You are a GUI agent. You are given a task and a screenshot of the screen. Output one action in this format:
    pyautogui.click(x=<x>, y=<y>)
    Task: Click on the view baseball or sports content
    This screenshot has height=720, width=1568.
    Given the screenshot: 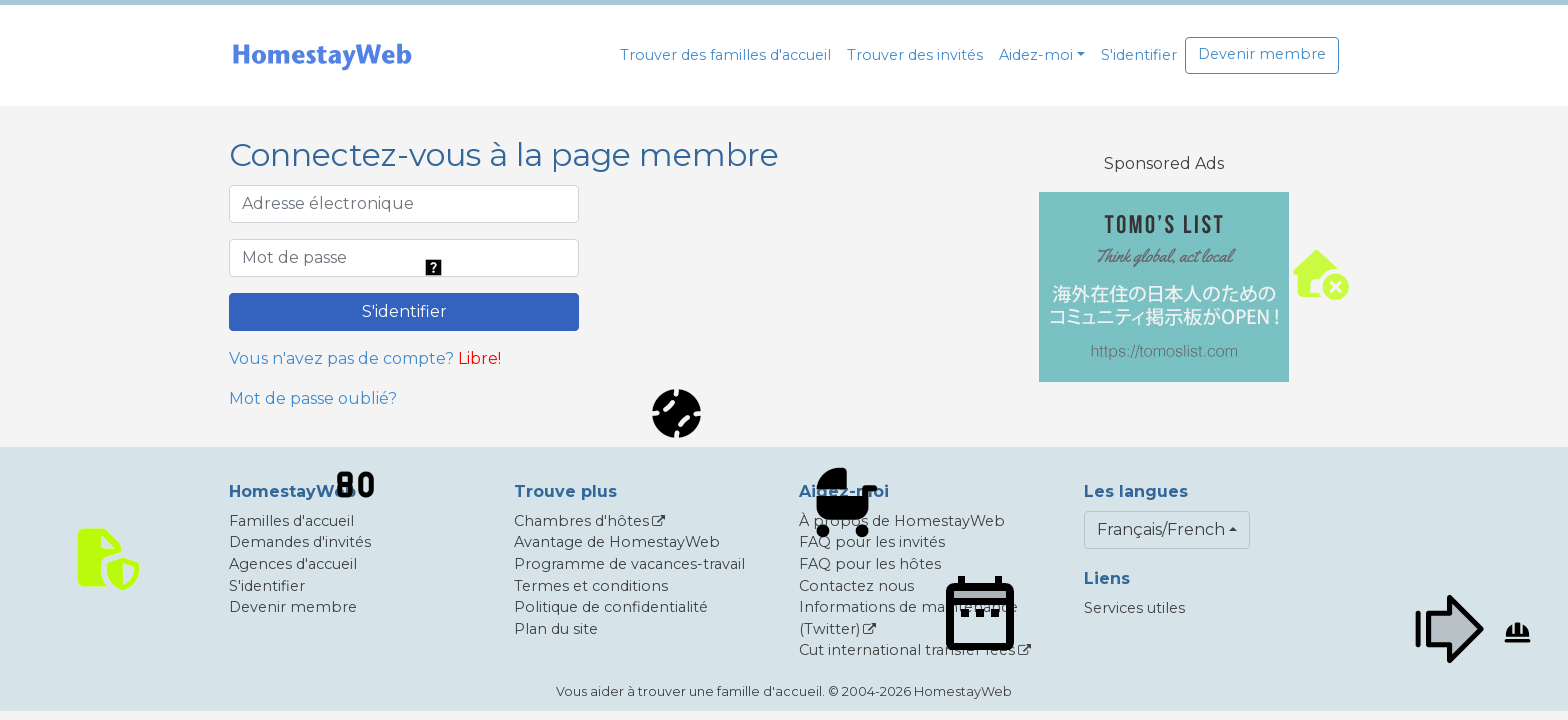 What is the action you would take?
    pyautogui.click(x=676, y=413)
    